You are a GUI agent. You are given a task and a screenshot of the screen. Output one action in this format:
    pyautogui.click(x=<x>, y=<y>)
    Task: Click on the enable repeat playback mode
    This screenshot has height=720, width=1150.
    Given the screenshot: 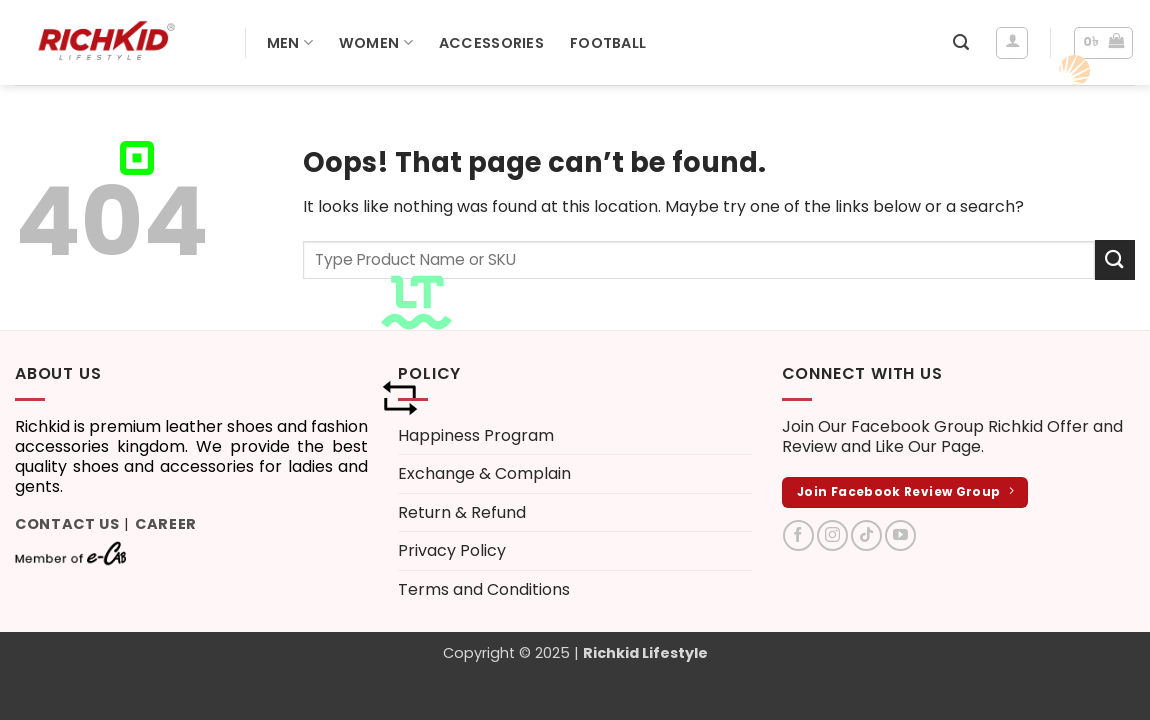 What is the action you would take?
    pyautogui.click(x=400, y=398)
    